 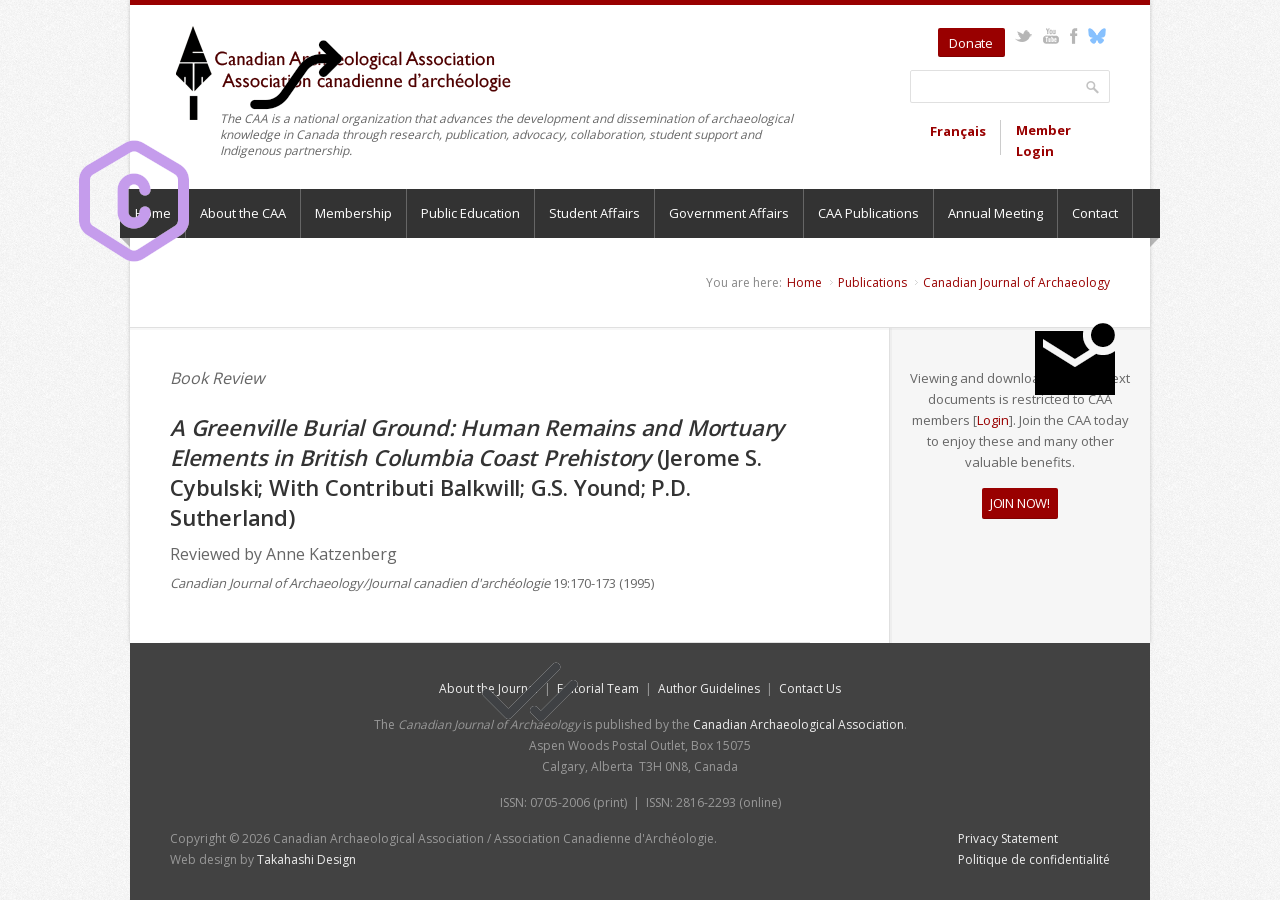 What do you see at coordinates (134, 201) in the screenshot?
I see `indicates copyright status or protected content` at bounding box center [134, 201].